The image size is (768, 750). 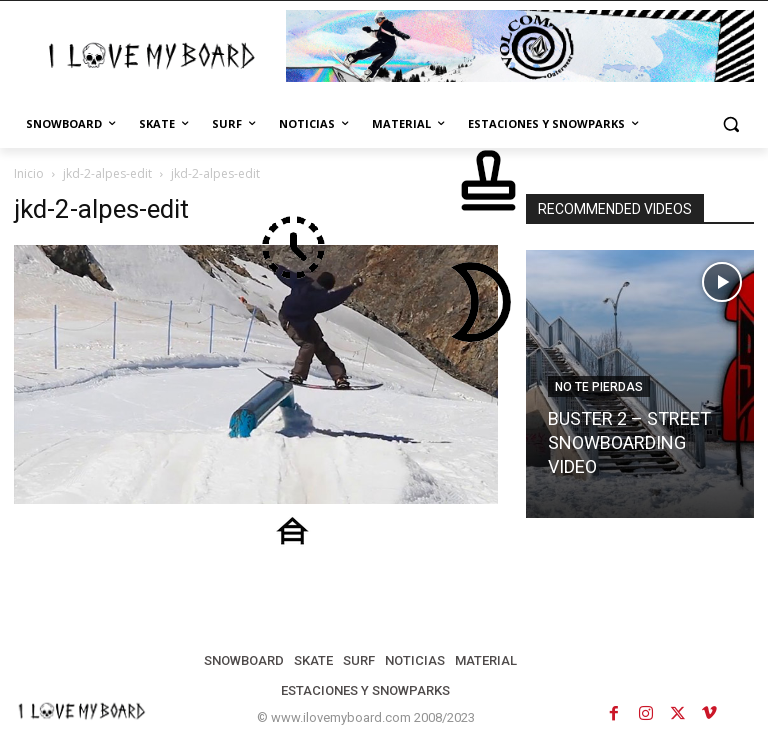 I want to click on toggle history tracking off, so click(x=293, y=247).